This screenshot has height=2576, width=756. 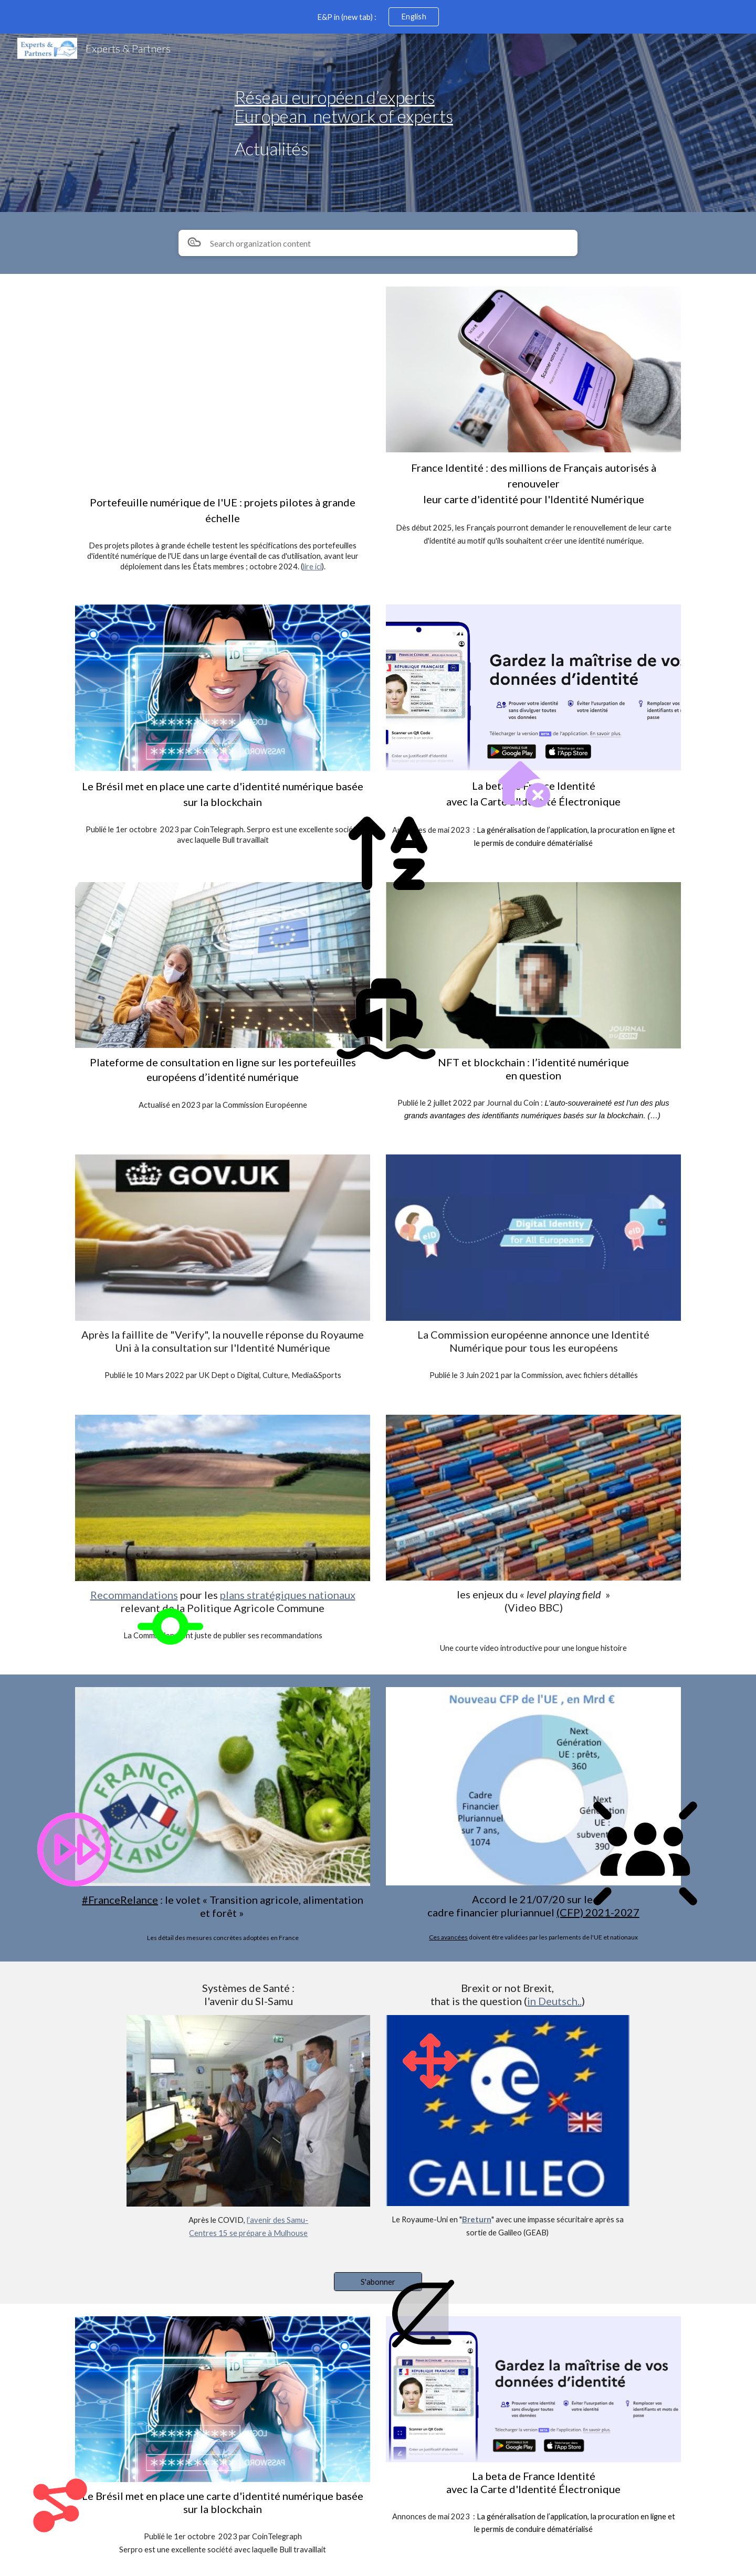 I want to click on share content to other apps or users, so click(x=60, y=2505).